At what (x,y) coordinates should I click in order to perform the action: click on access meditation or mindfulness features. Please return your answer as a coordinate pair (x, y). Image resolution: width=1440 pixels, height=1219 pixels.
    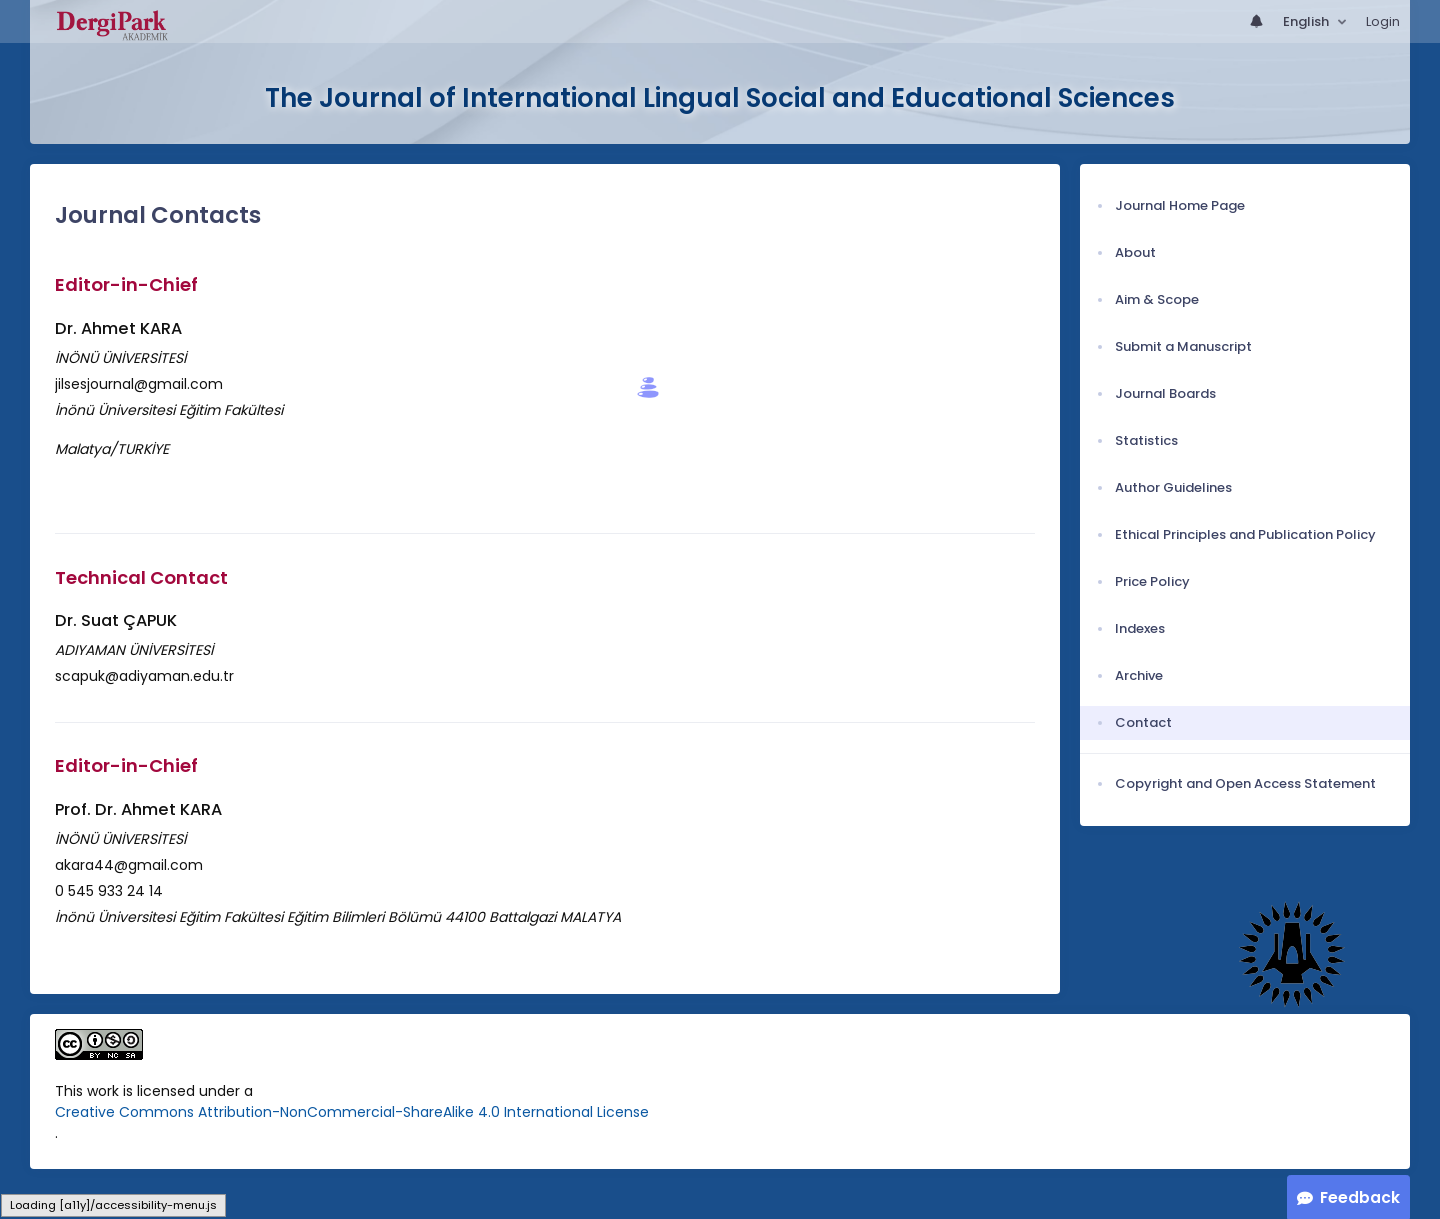
    Looking at the image, I should click on (648, 385).